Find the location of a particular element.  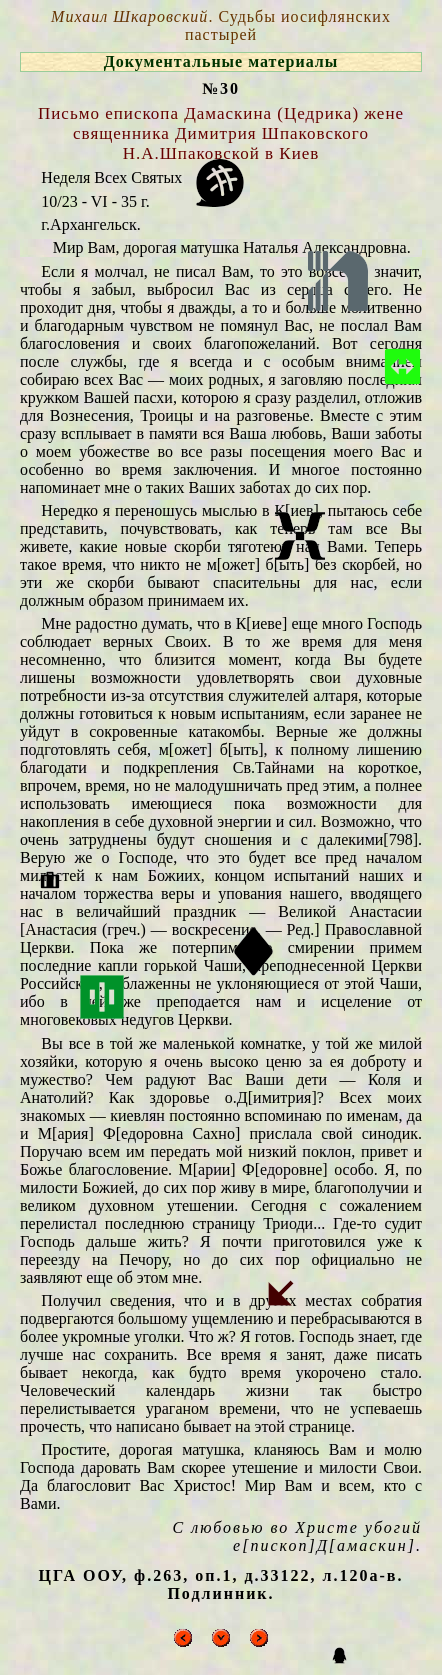

navigate to previous or lower-level content is located at coordinates (281, 1293).